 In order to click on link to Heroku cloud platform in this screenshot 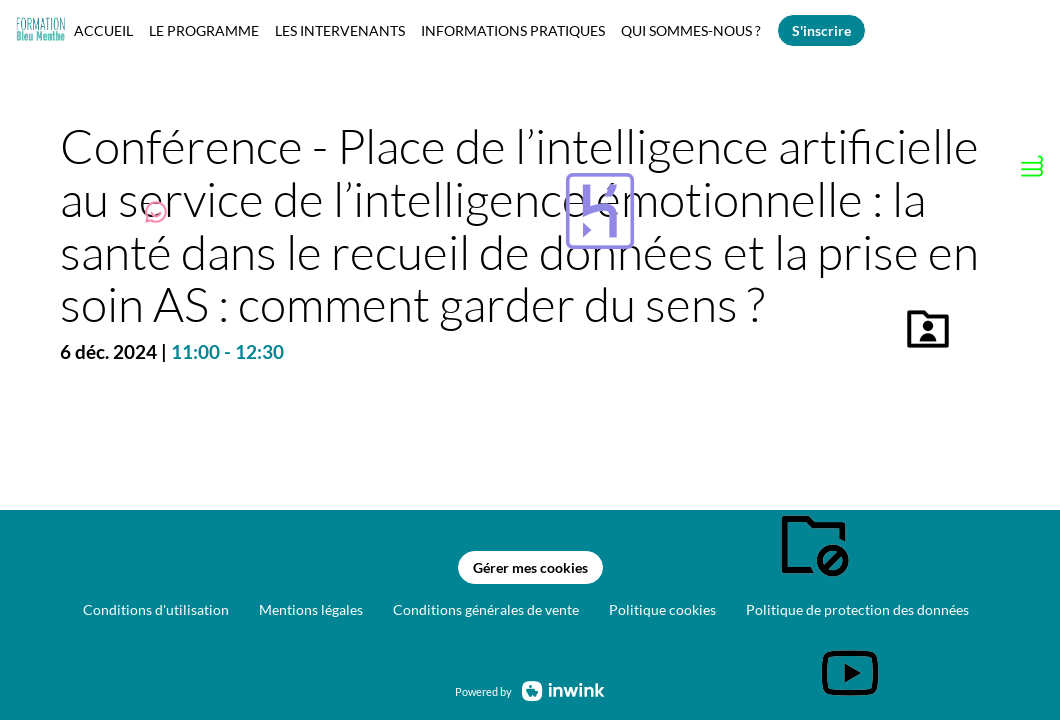, I will do `click(600, 211)`.